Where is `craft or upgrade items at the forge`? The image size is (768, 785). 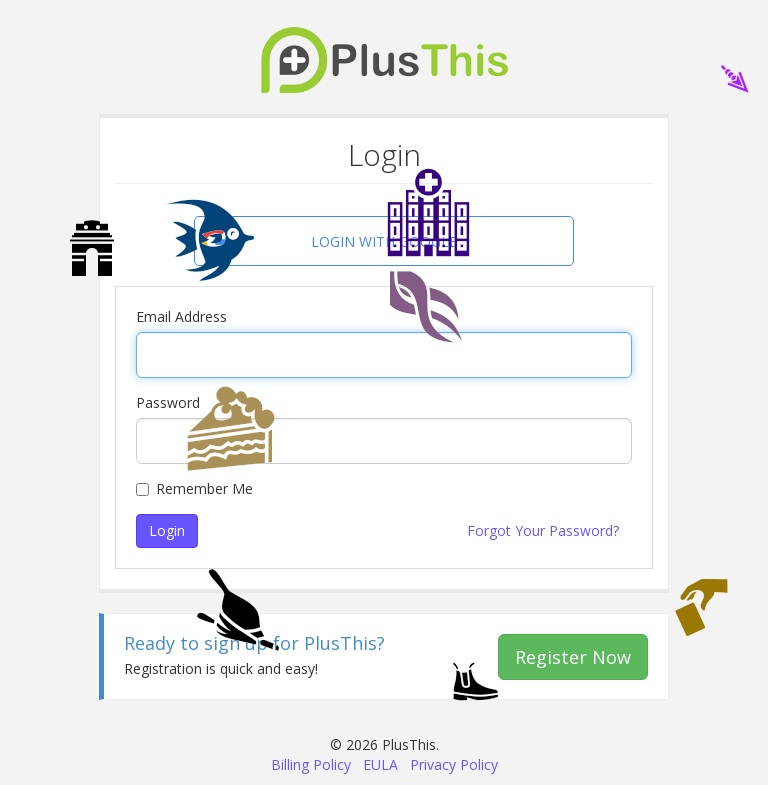 craft or upgrade items at the forge is located at coordinates (238, 610).